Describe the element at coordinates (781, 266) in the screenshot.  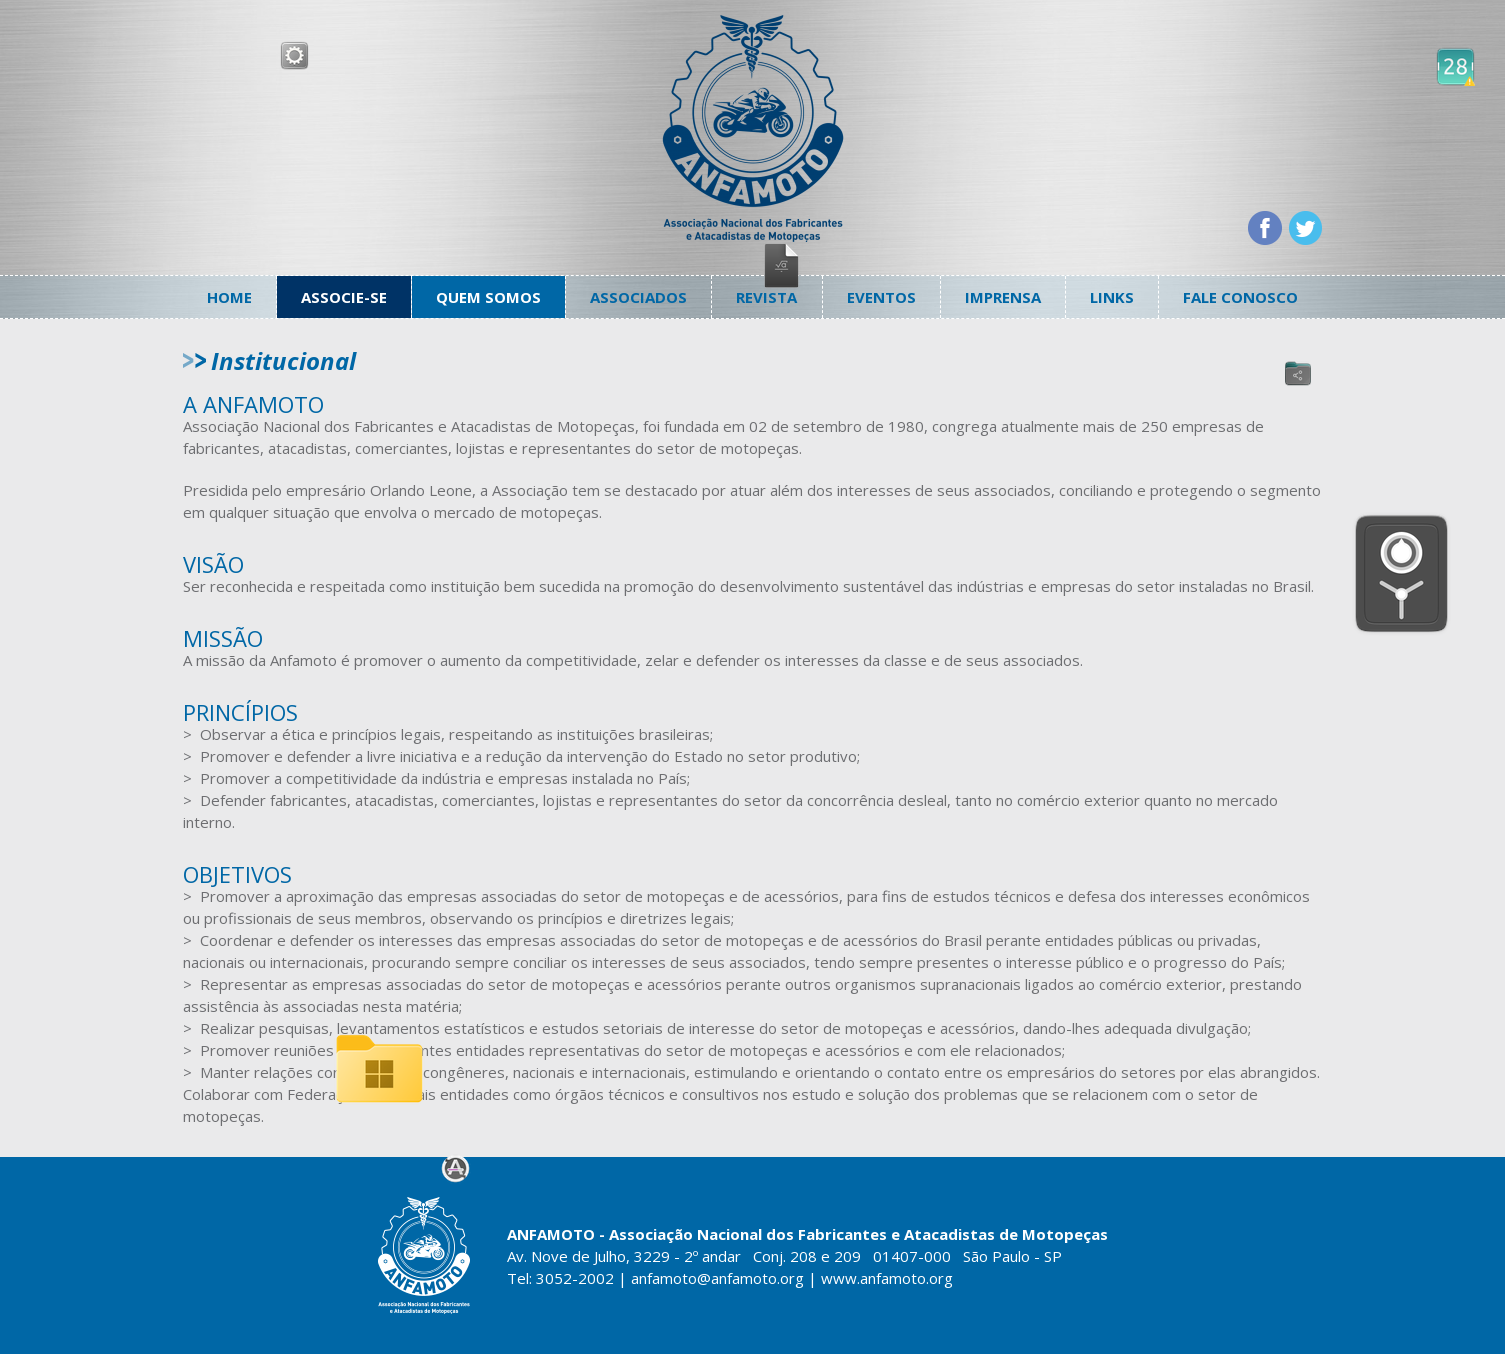
I see `opendocument formula template file` at that location.